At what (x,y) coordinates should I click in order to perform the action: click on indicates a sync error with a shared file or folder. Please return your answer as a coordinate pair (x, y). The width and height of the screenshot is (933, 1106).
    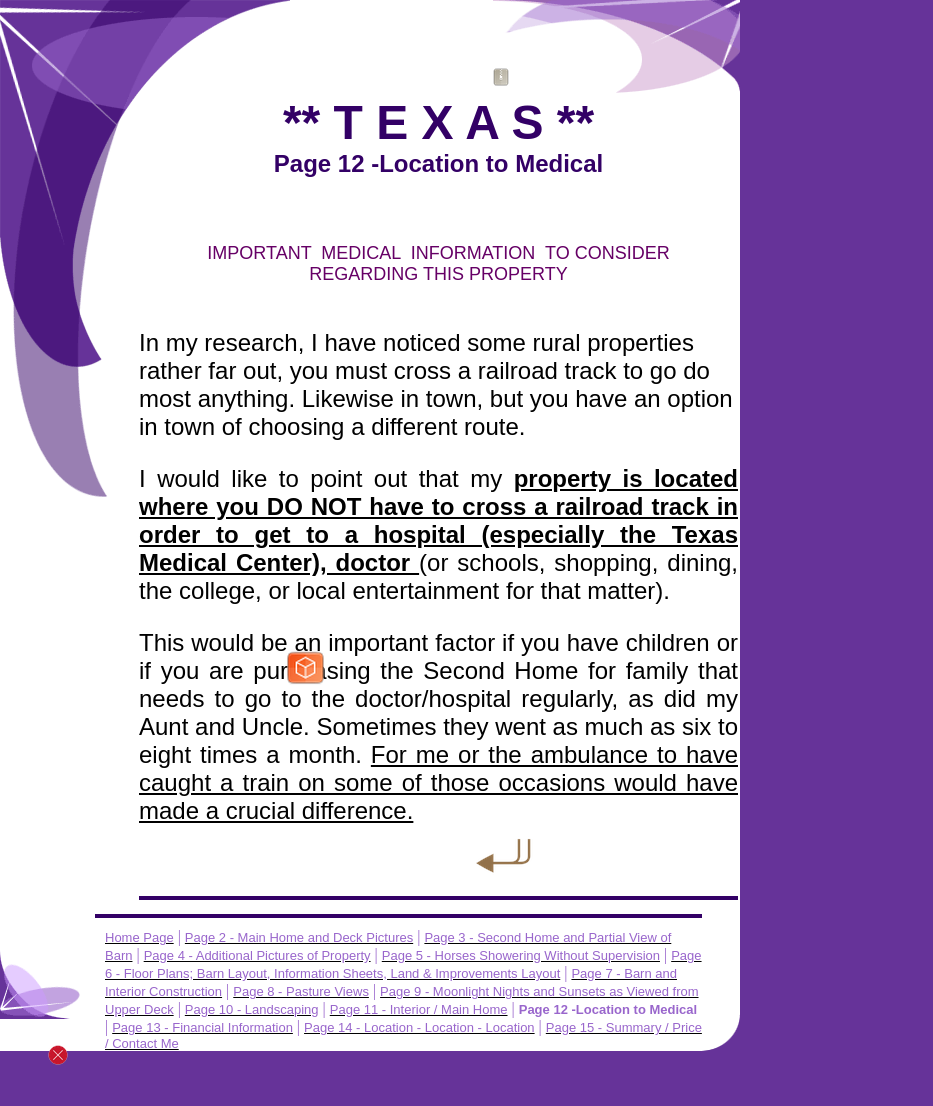
    Looking at the image, I should click on (58, 1055).